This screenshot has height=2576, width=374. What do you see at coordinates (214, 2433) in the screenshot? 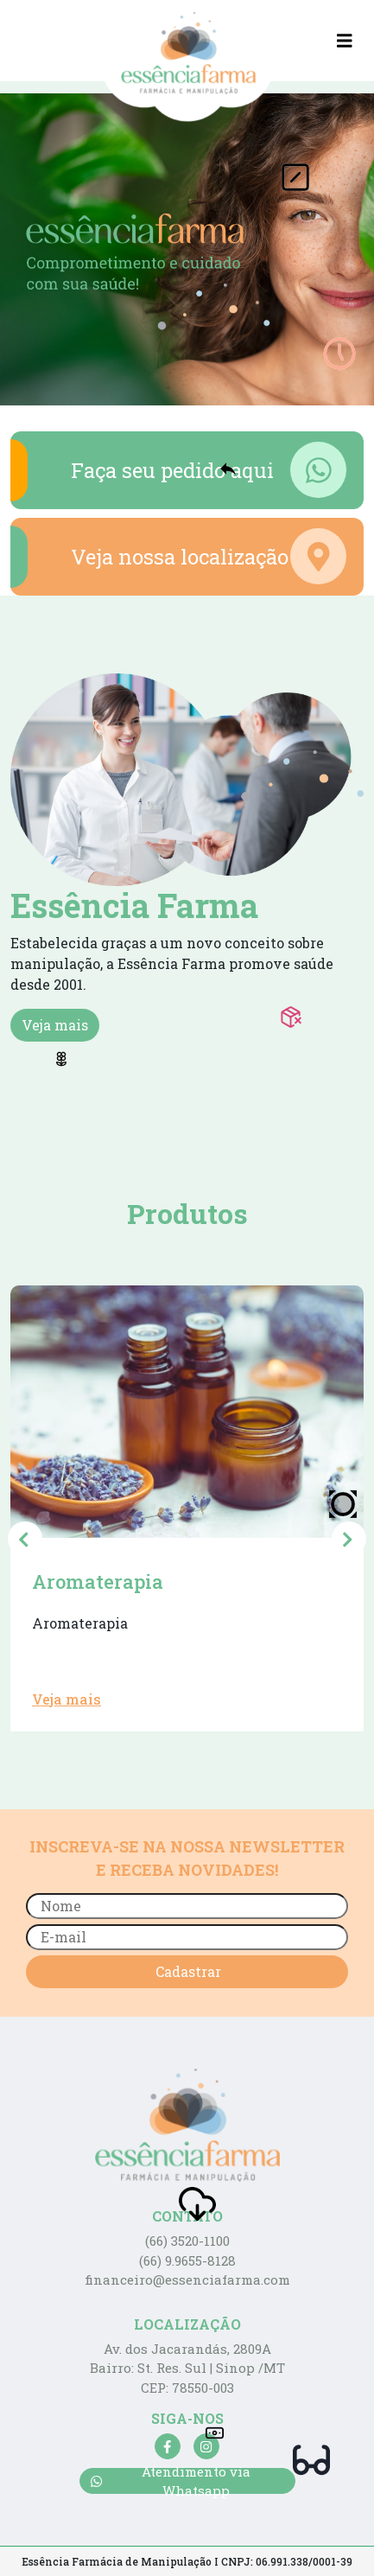
I see `view payment or cash options` at bounding box center [214, 2433].